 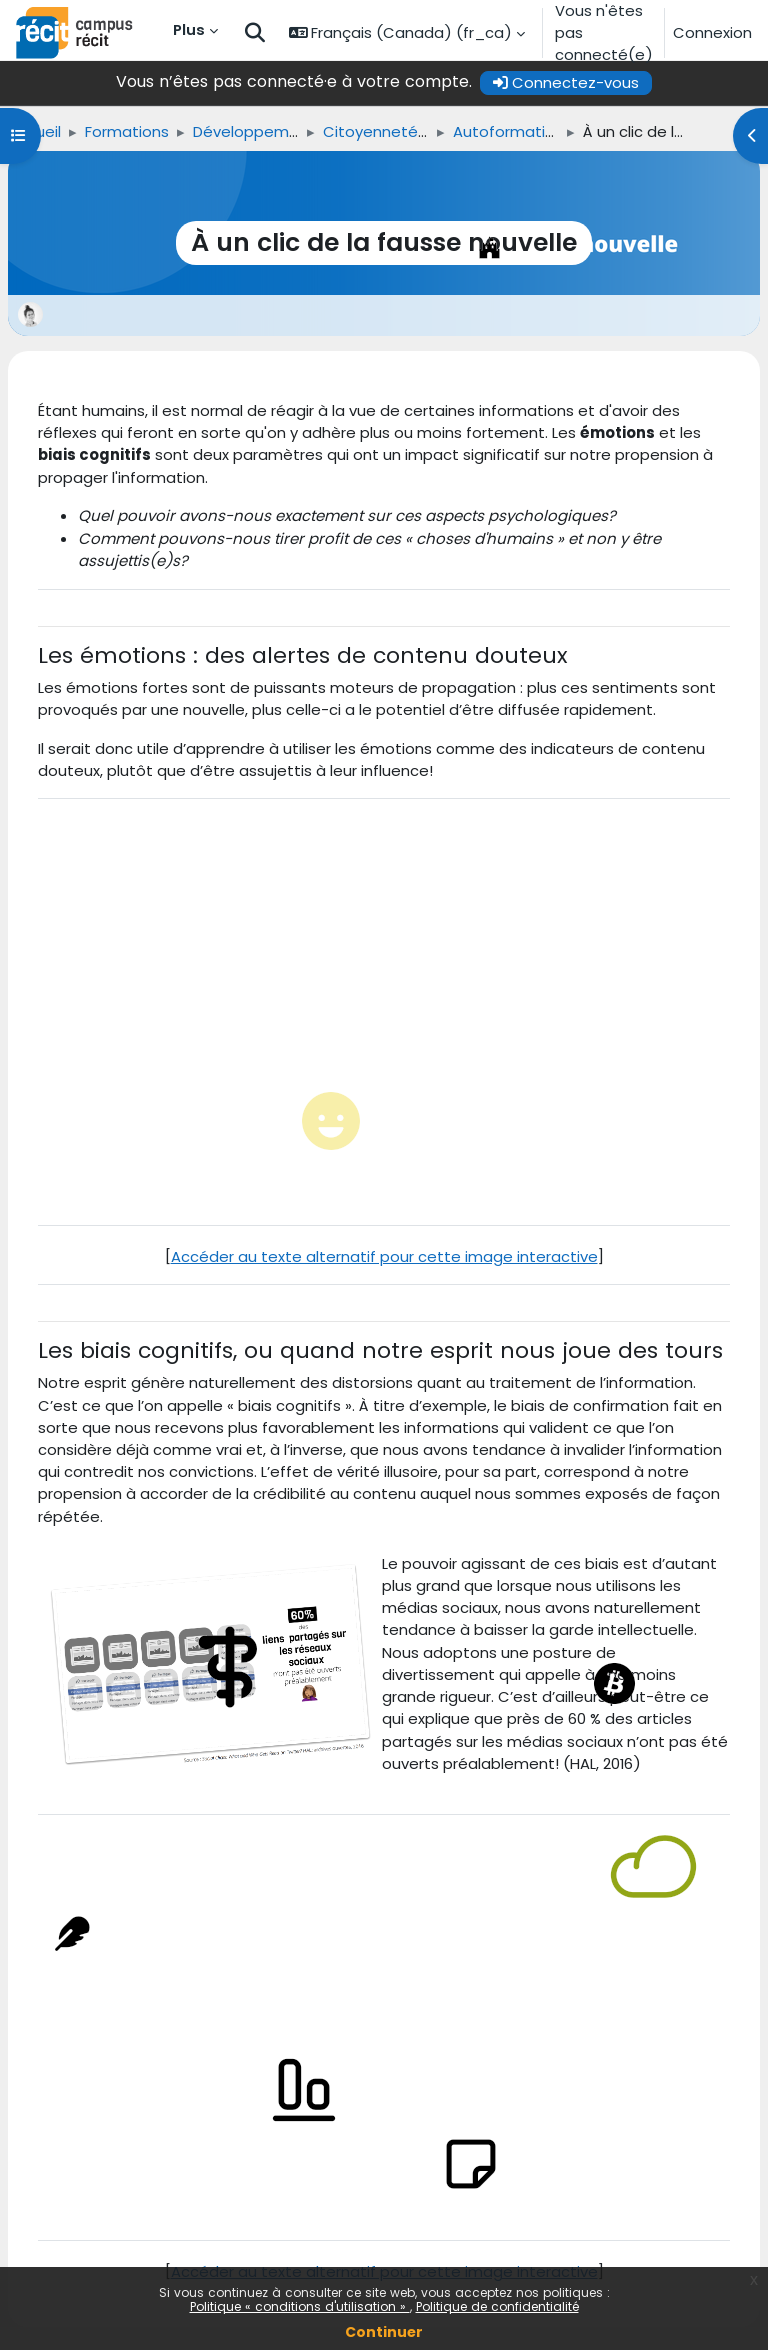 What do you see at coordinates (304, 2090) in the screenshot?
I see `align items to the bottom edge` at bounding box center [304, 2090].